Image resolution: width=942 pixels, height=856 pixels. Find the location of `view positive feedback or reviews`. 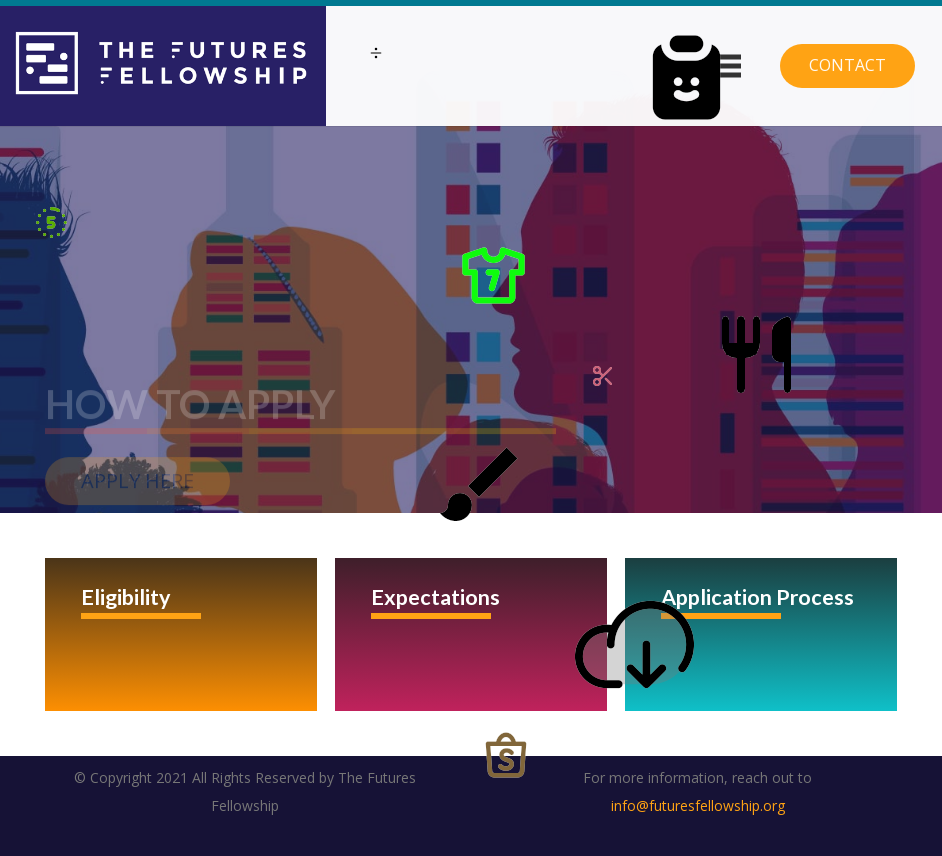

view positive feedback or reviews is located at coordinates (686, 77).